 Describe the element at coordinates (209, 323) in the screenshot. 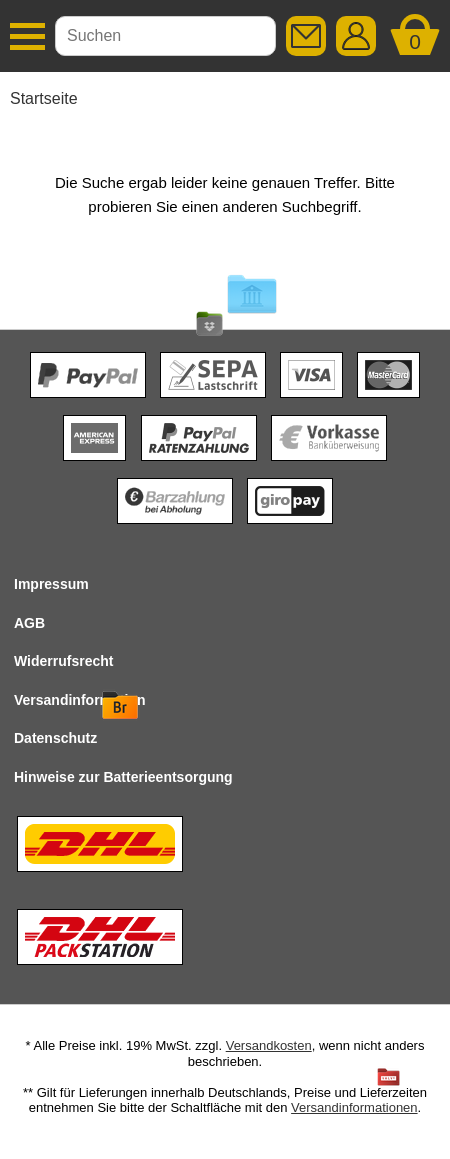

I see `open dropbox synced folder` at that location.